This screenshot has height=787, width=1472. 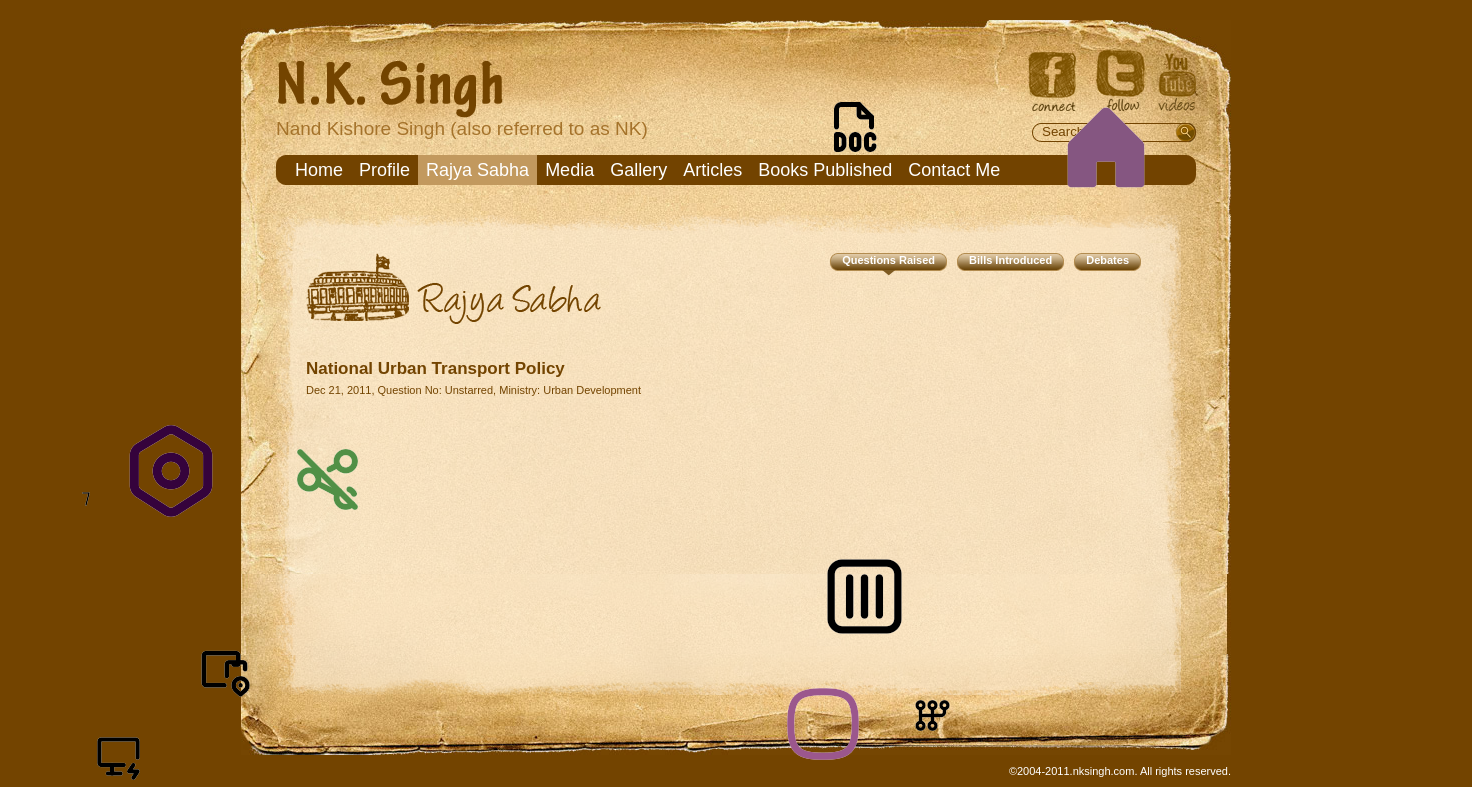 What do you see at coordinates (327, 479) in the screenshot?
I see `sharing is disabled or unavailable` at bounding box center [327, 479].